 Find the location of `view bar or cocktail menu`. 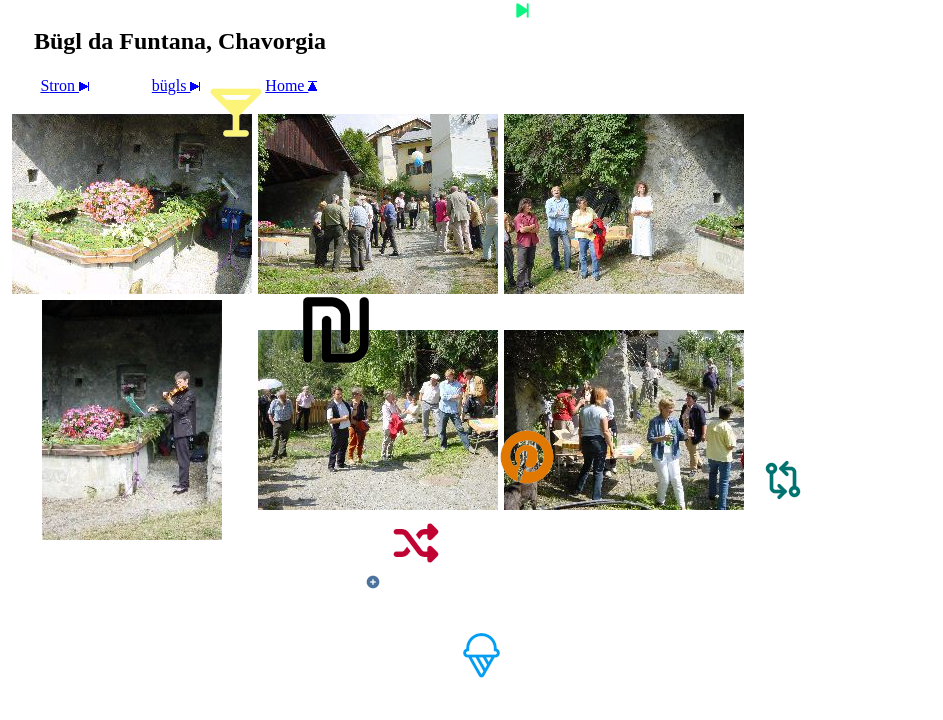

view bar or cocktail menu is located at coordinates (236, 111).